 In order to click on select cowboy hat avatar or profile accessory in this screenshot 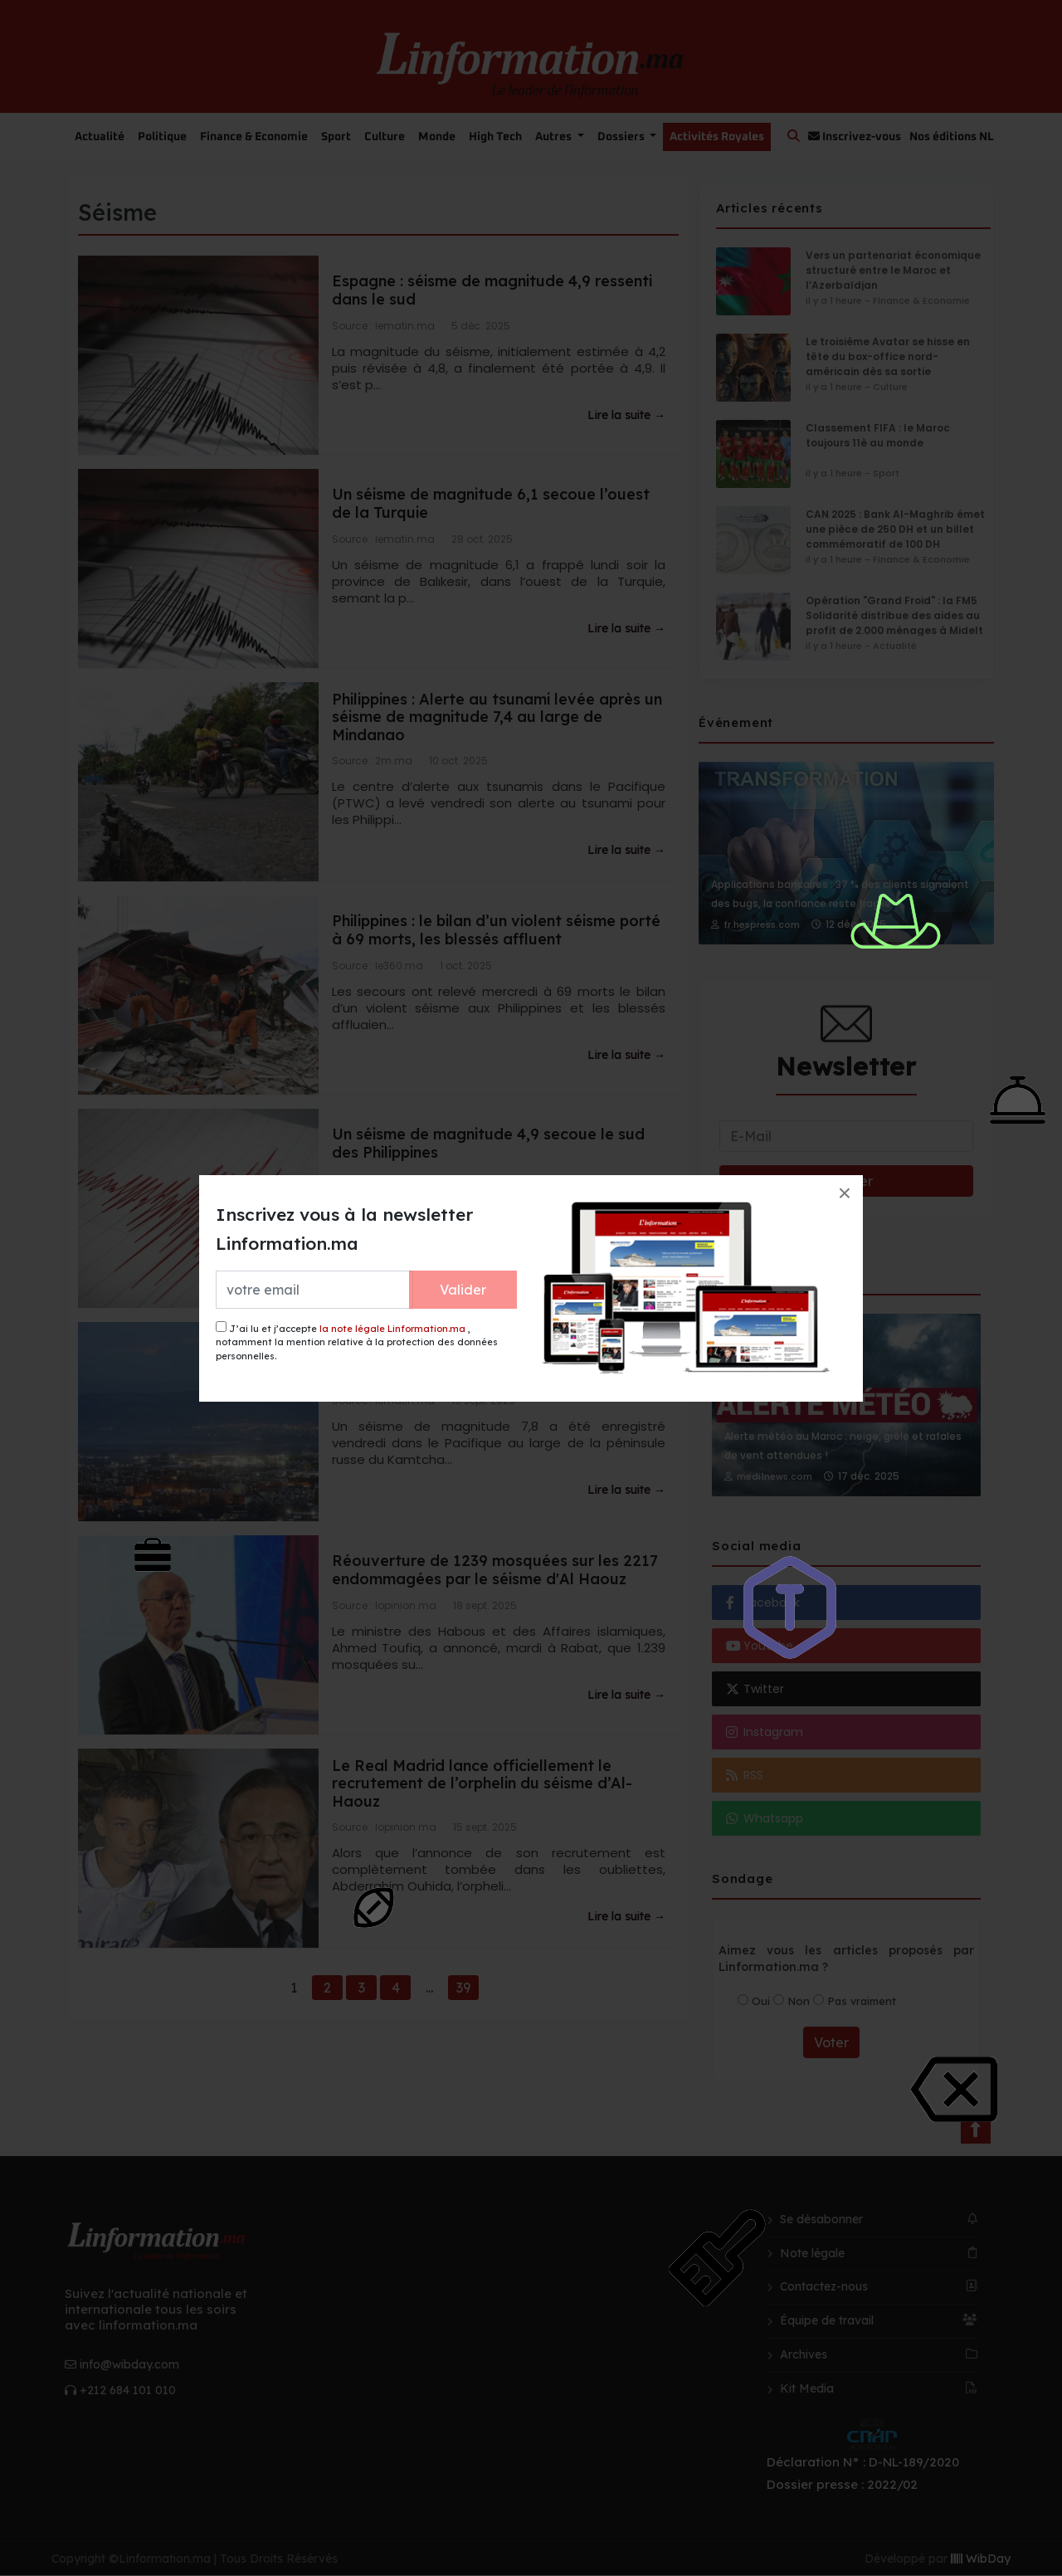, I will do `click(895, 924)`.